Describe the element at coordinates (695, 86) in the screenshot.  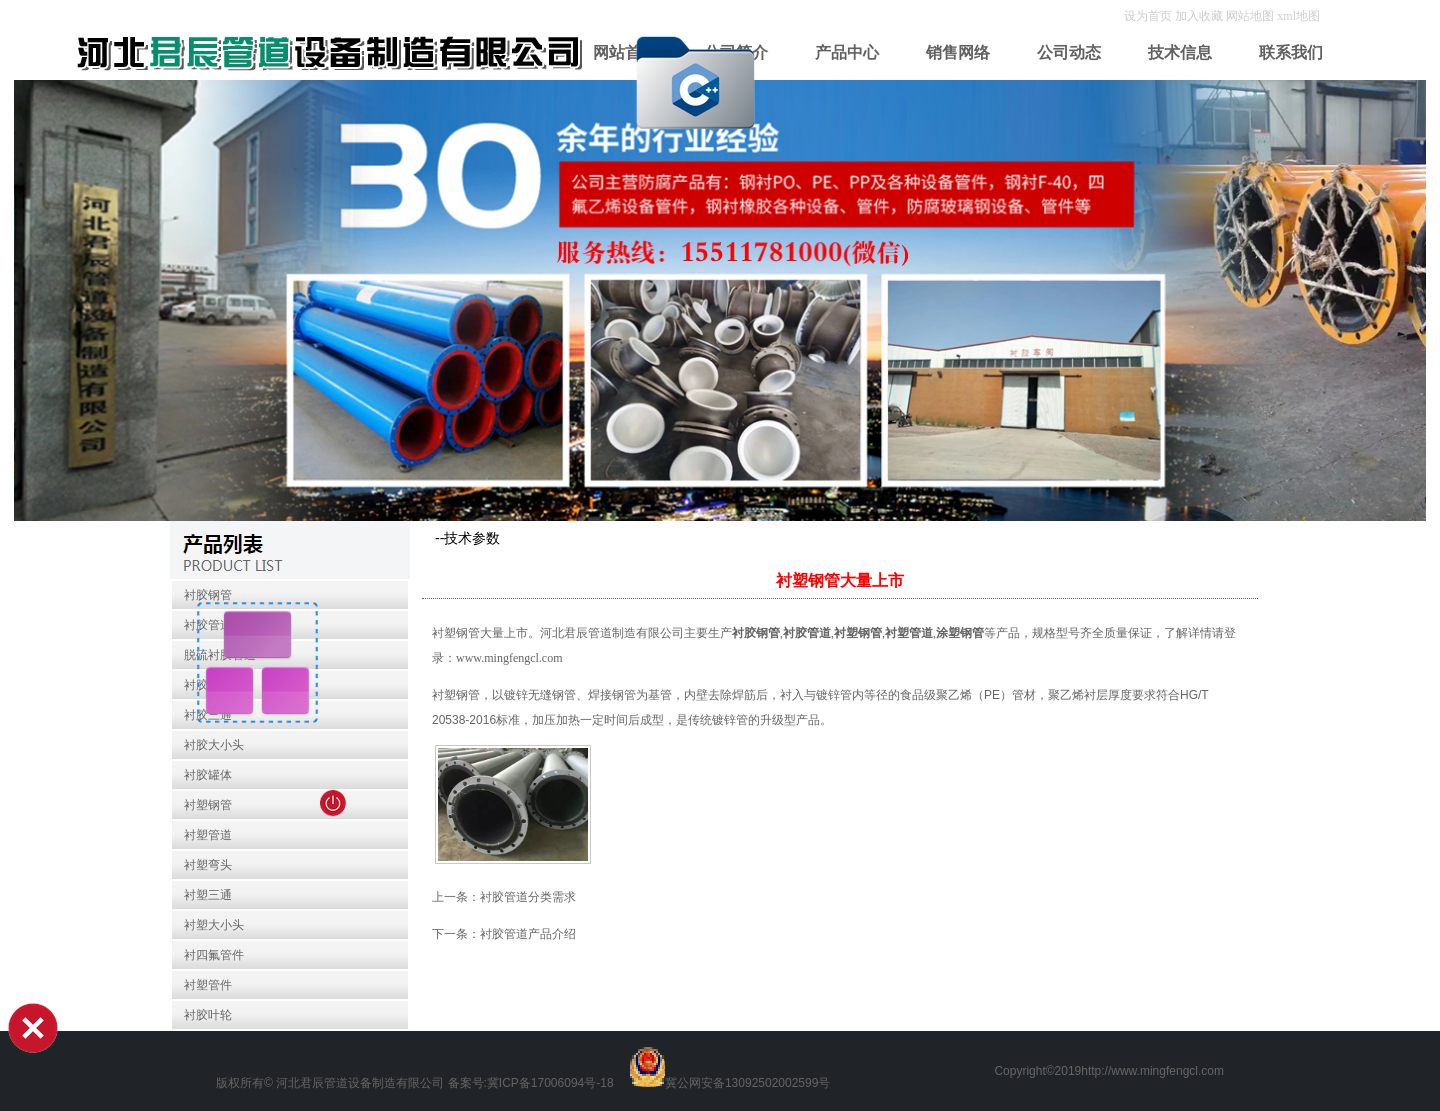
I see `open folder containing C++ project files` at that location.